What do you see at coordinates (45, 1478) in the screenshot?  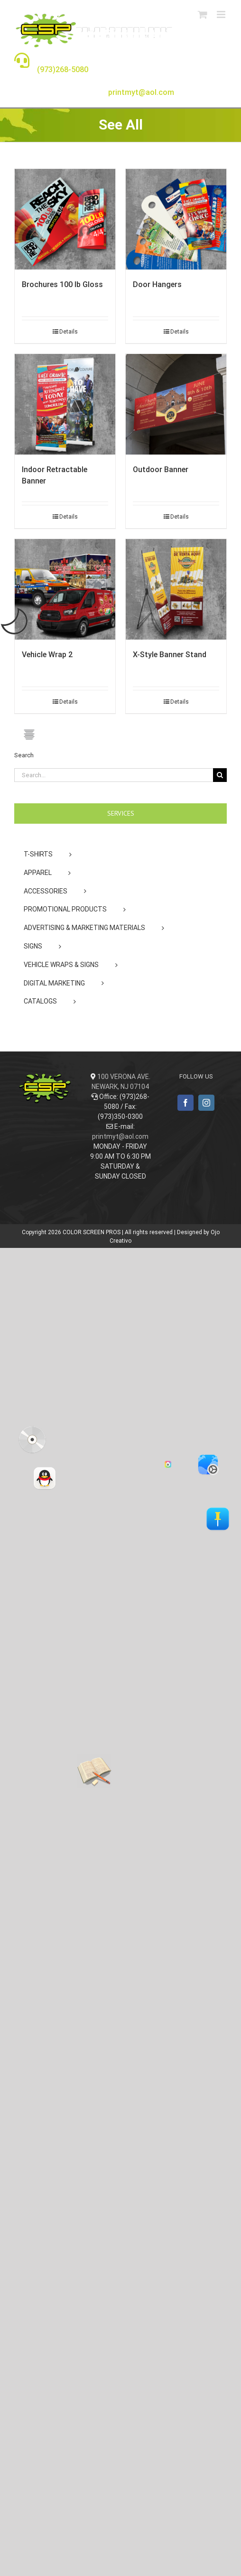 I see `open QQ messaging app` at bounding box center [45, 1478].